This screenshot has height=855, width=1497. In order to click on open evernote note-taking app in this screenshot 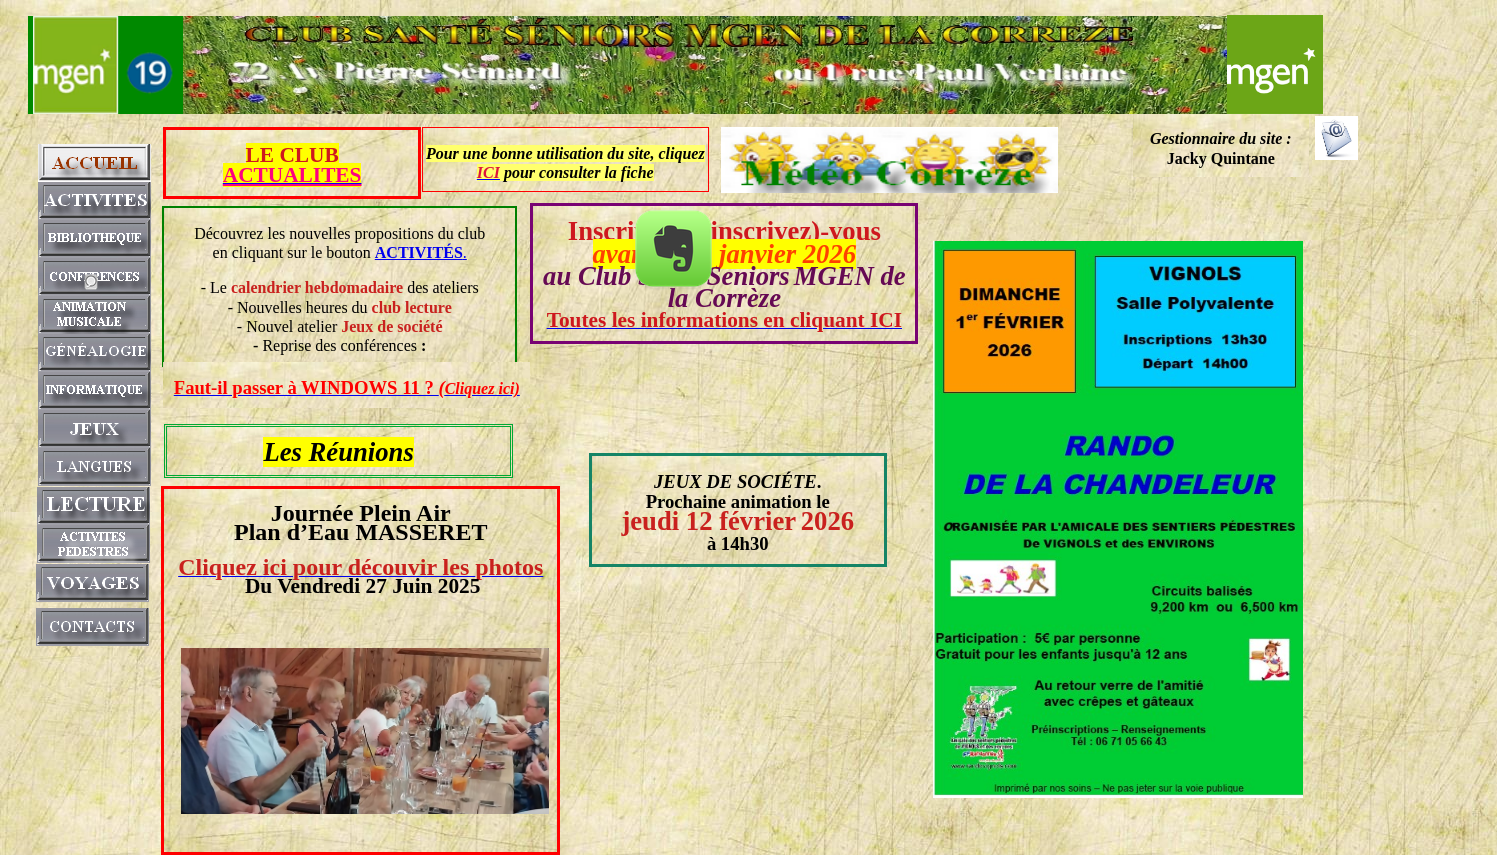, I will do `click(673, 248)`.